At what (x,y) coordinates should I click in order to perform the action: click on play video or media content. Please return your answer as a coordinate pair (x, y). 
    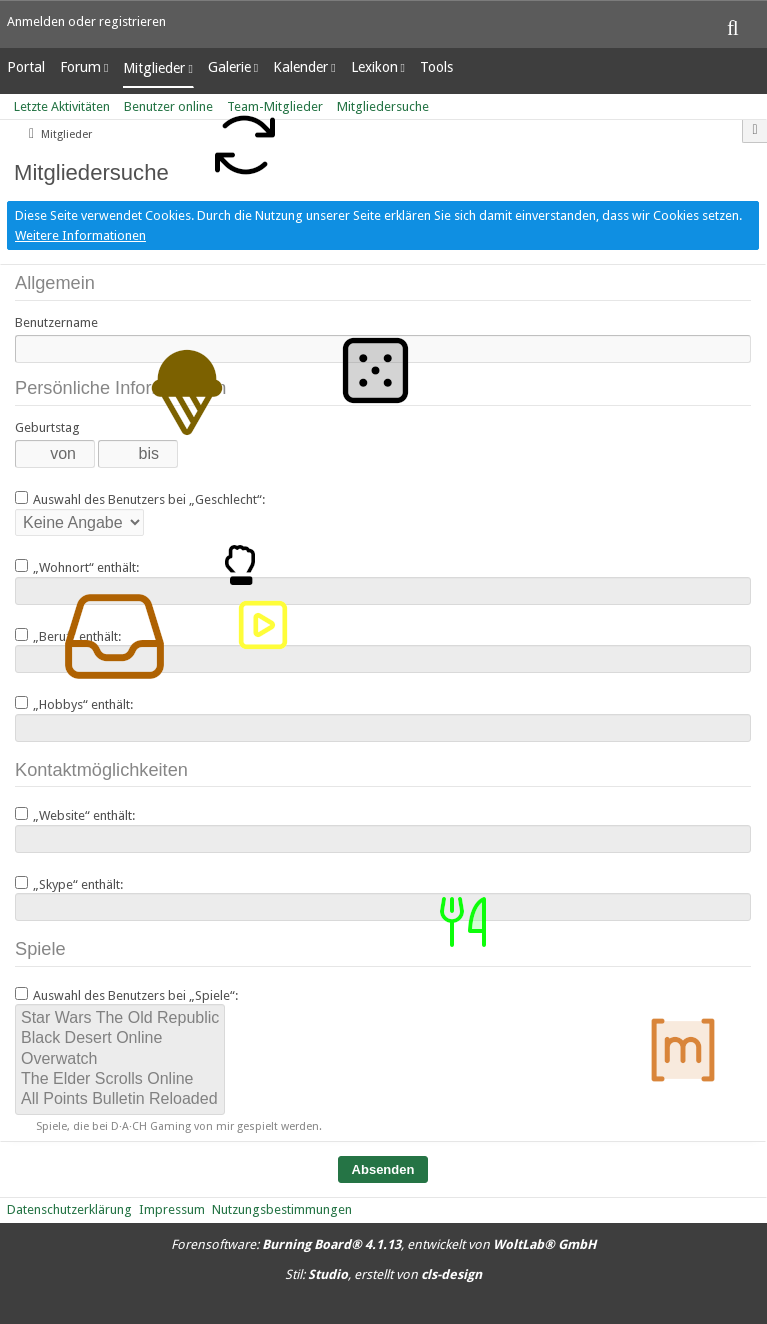
    Looking at the image, I should click on (263, 625).